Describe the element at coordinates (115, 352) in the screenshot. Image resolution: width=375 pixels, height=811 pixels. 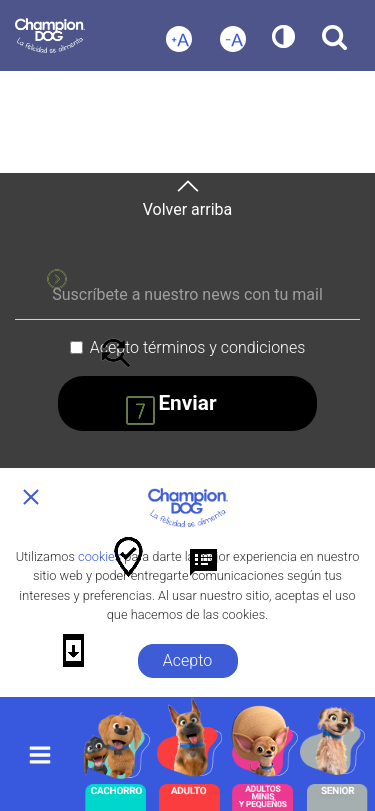
I see `find and replace text or content` at that location.